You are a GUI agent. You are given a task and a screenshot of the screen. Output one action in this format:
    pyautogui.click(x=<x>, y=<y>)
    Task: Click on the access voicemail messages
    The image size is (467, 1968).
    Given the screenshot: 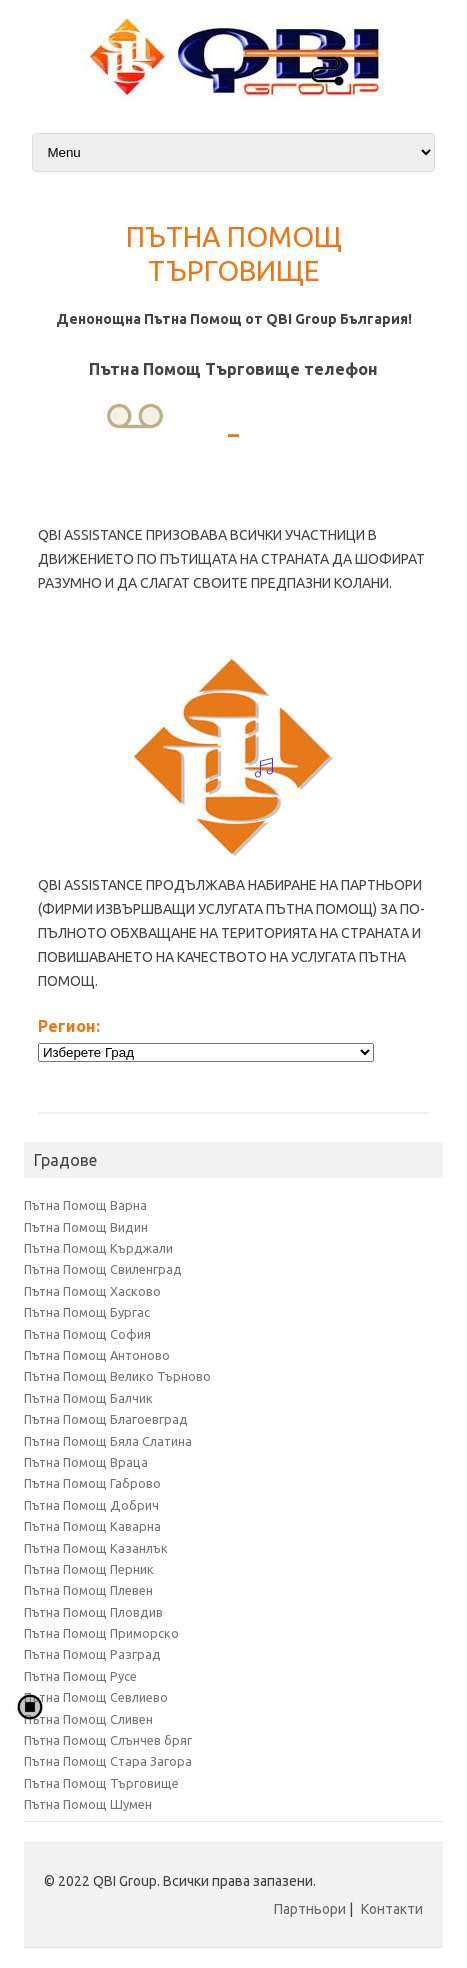 What is the action you would take?
    pyautogui.click(x=135, y=416)
    